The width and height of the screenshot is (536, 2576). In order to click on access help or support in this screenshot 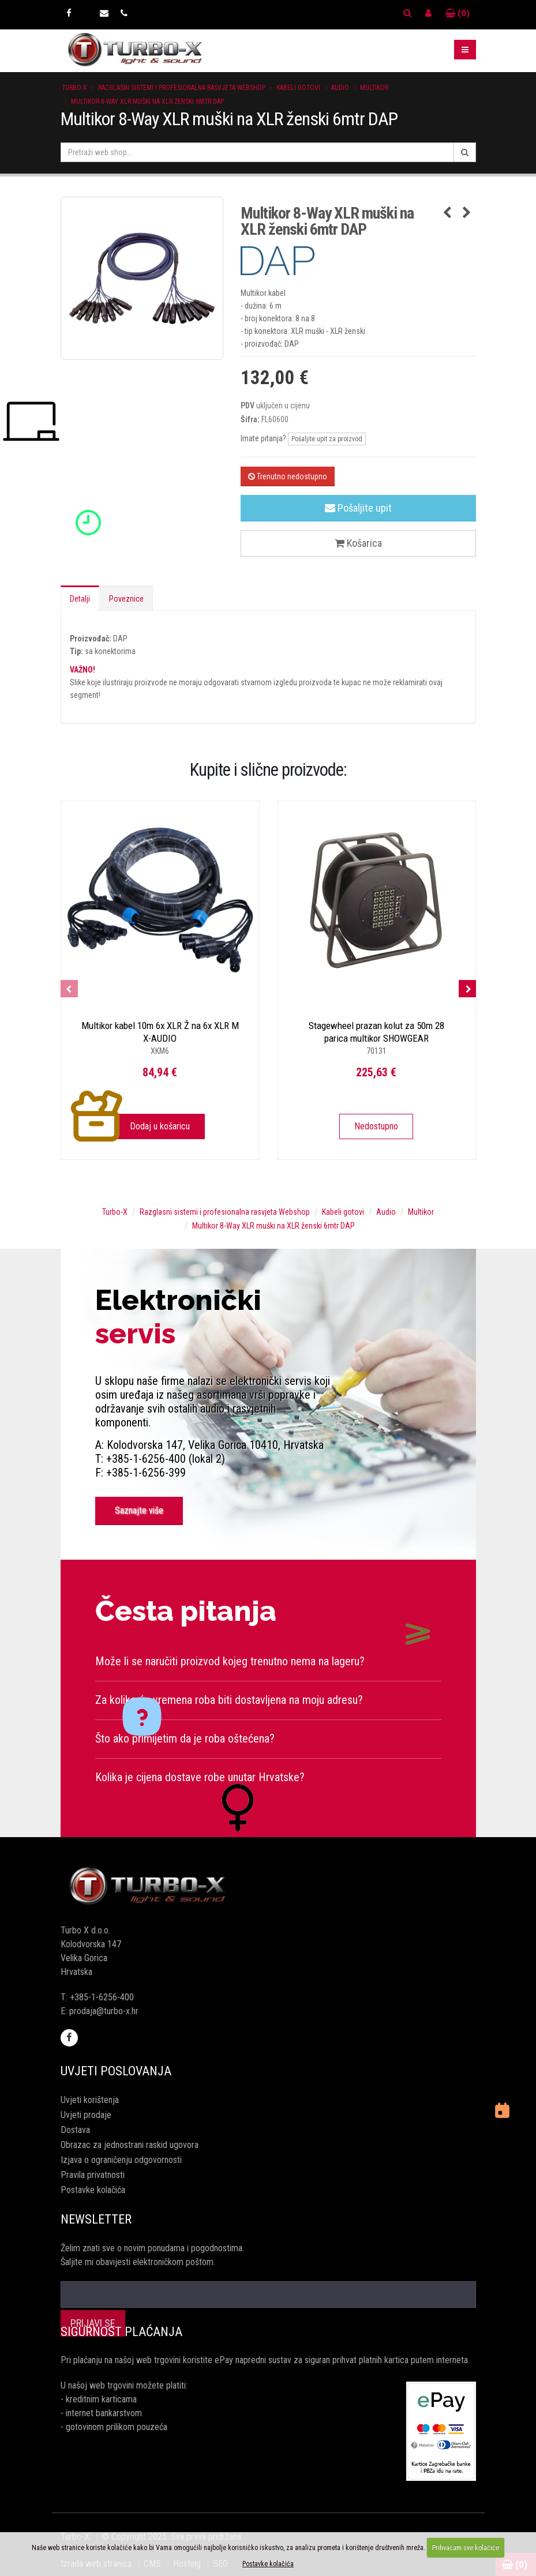, I will do `click(142, 1717)`.